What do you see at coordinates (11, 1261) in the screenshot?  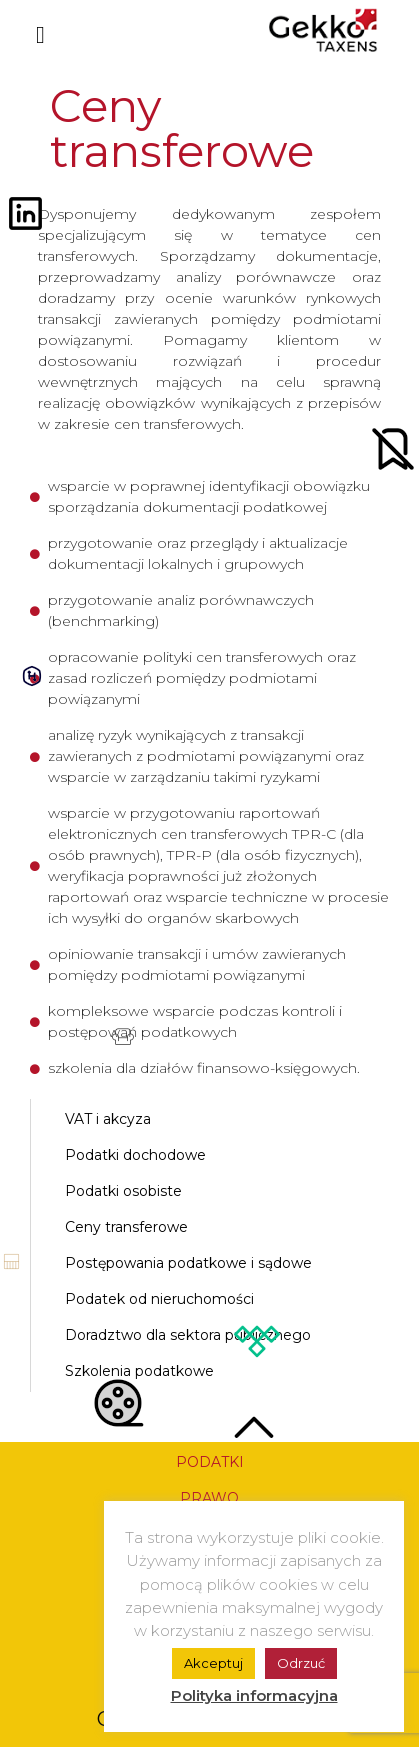 I see `toggle bottom panel visibility` at bounding box center [11, 1261].